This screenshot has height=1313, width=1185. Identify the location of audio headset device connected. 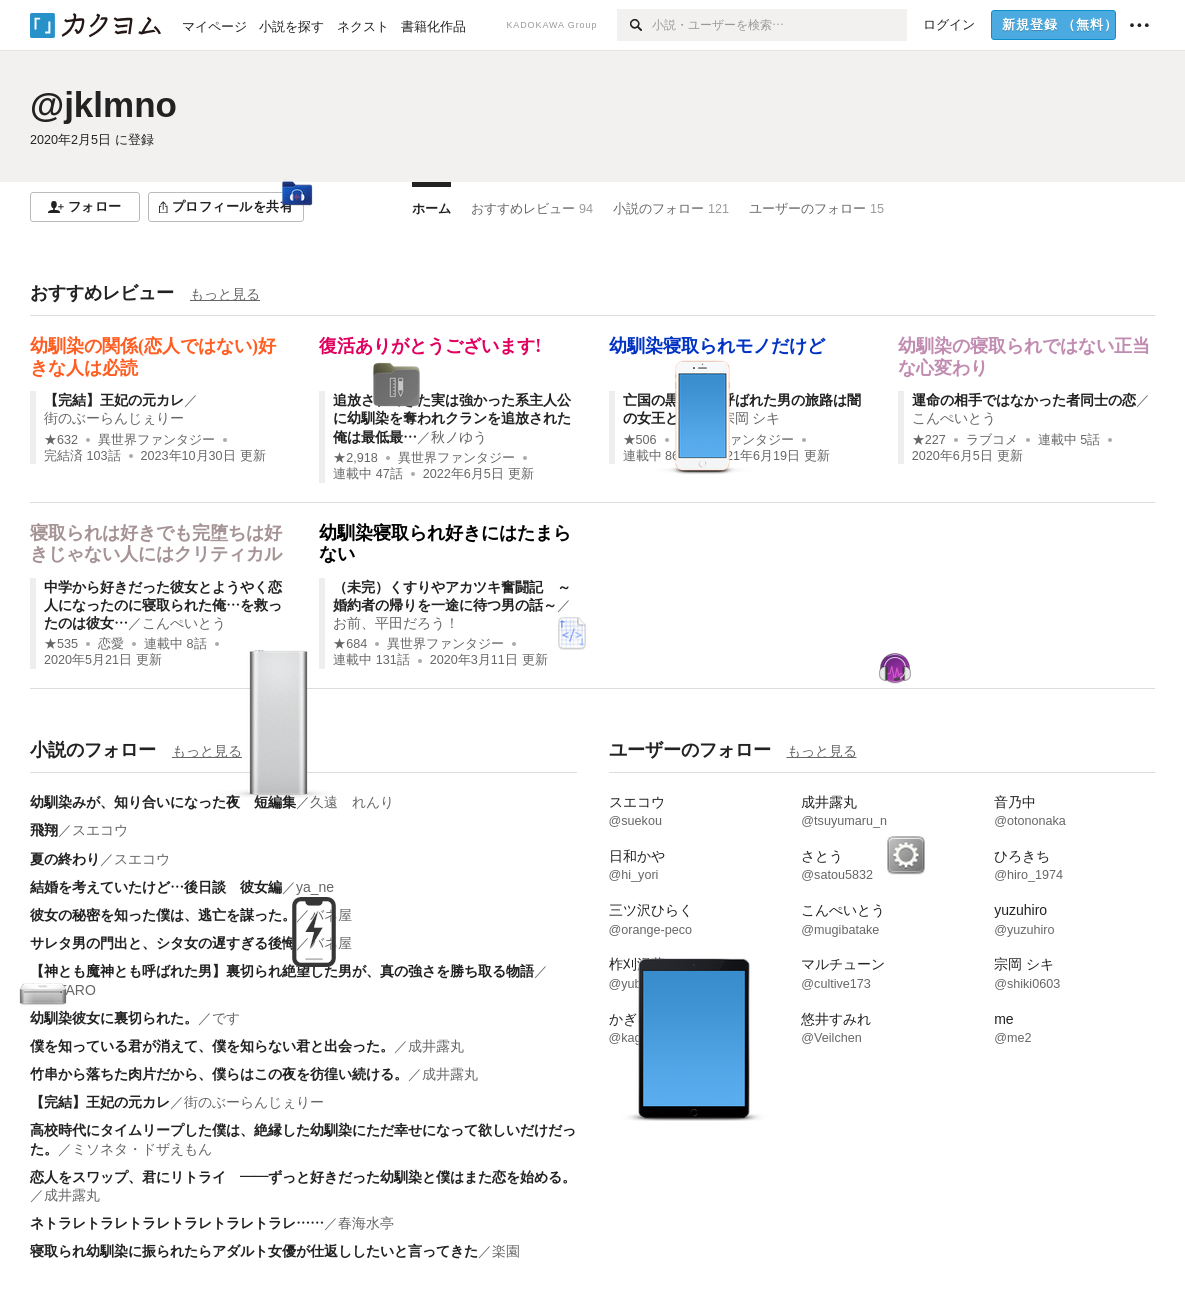
(895, 668).